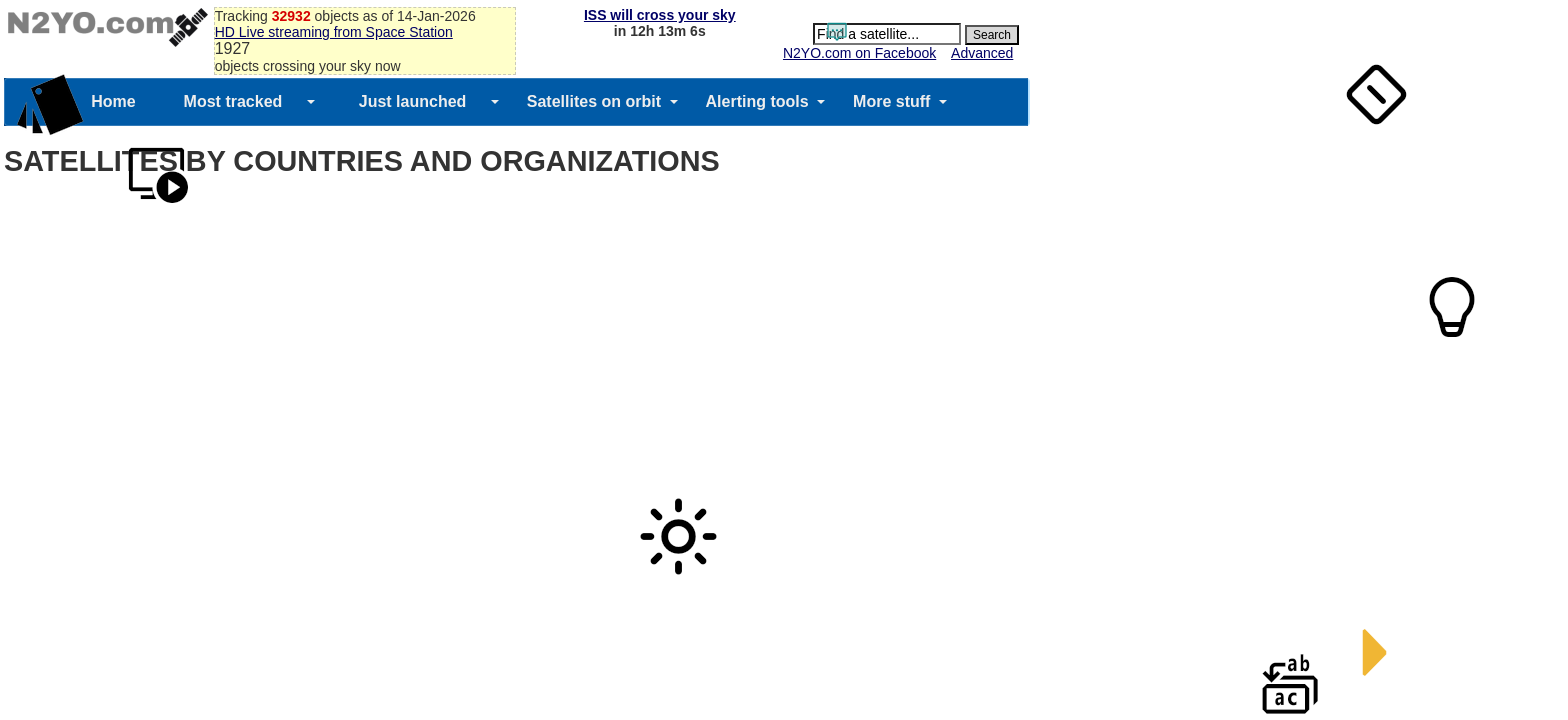 The width and height of the screenshot is (1568, 720). I want to click on indicates a virtual machine is currently running, so click(156, 171).